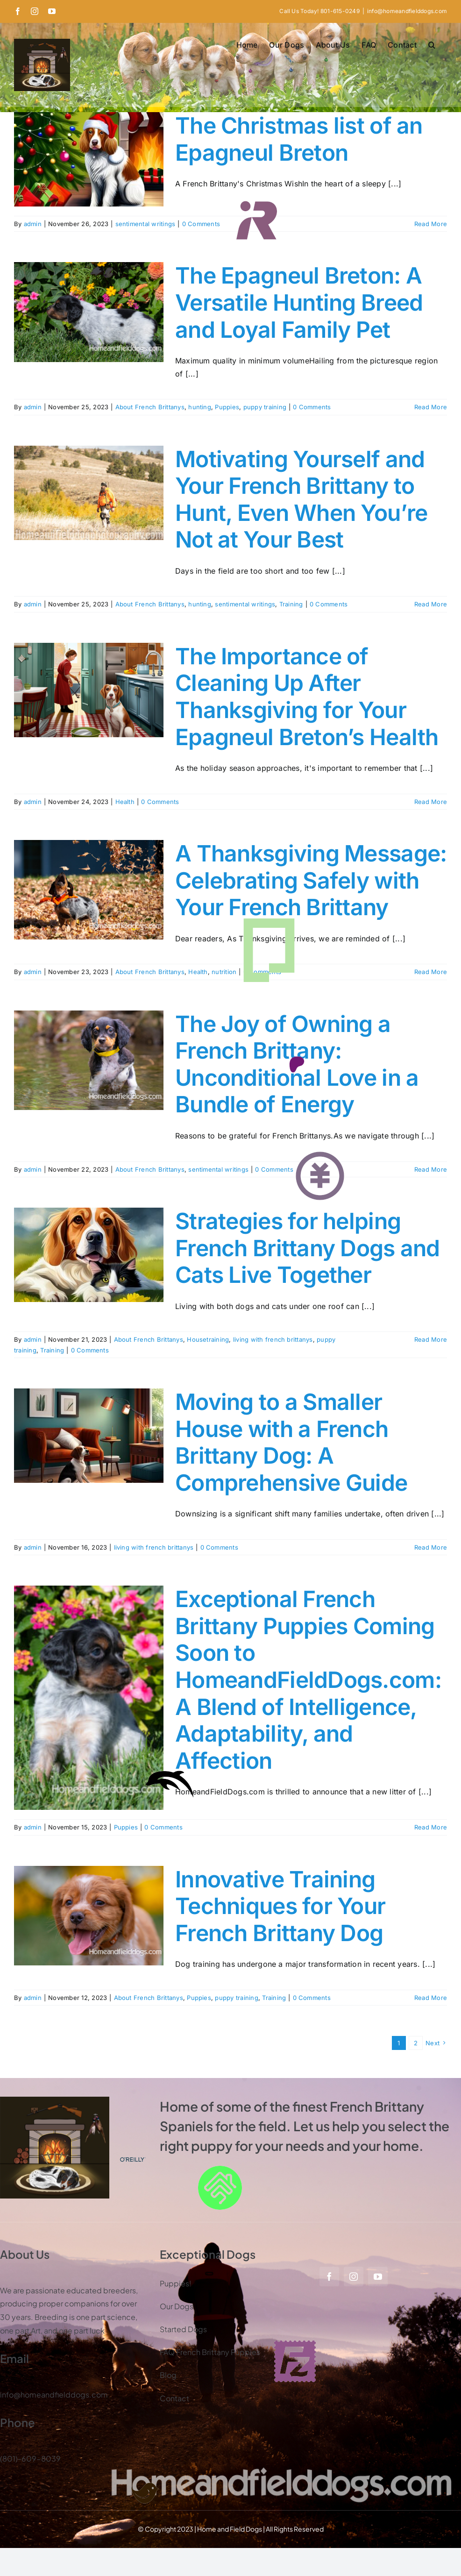  I want to click on pagekit CMS logo, so click(269, 950).